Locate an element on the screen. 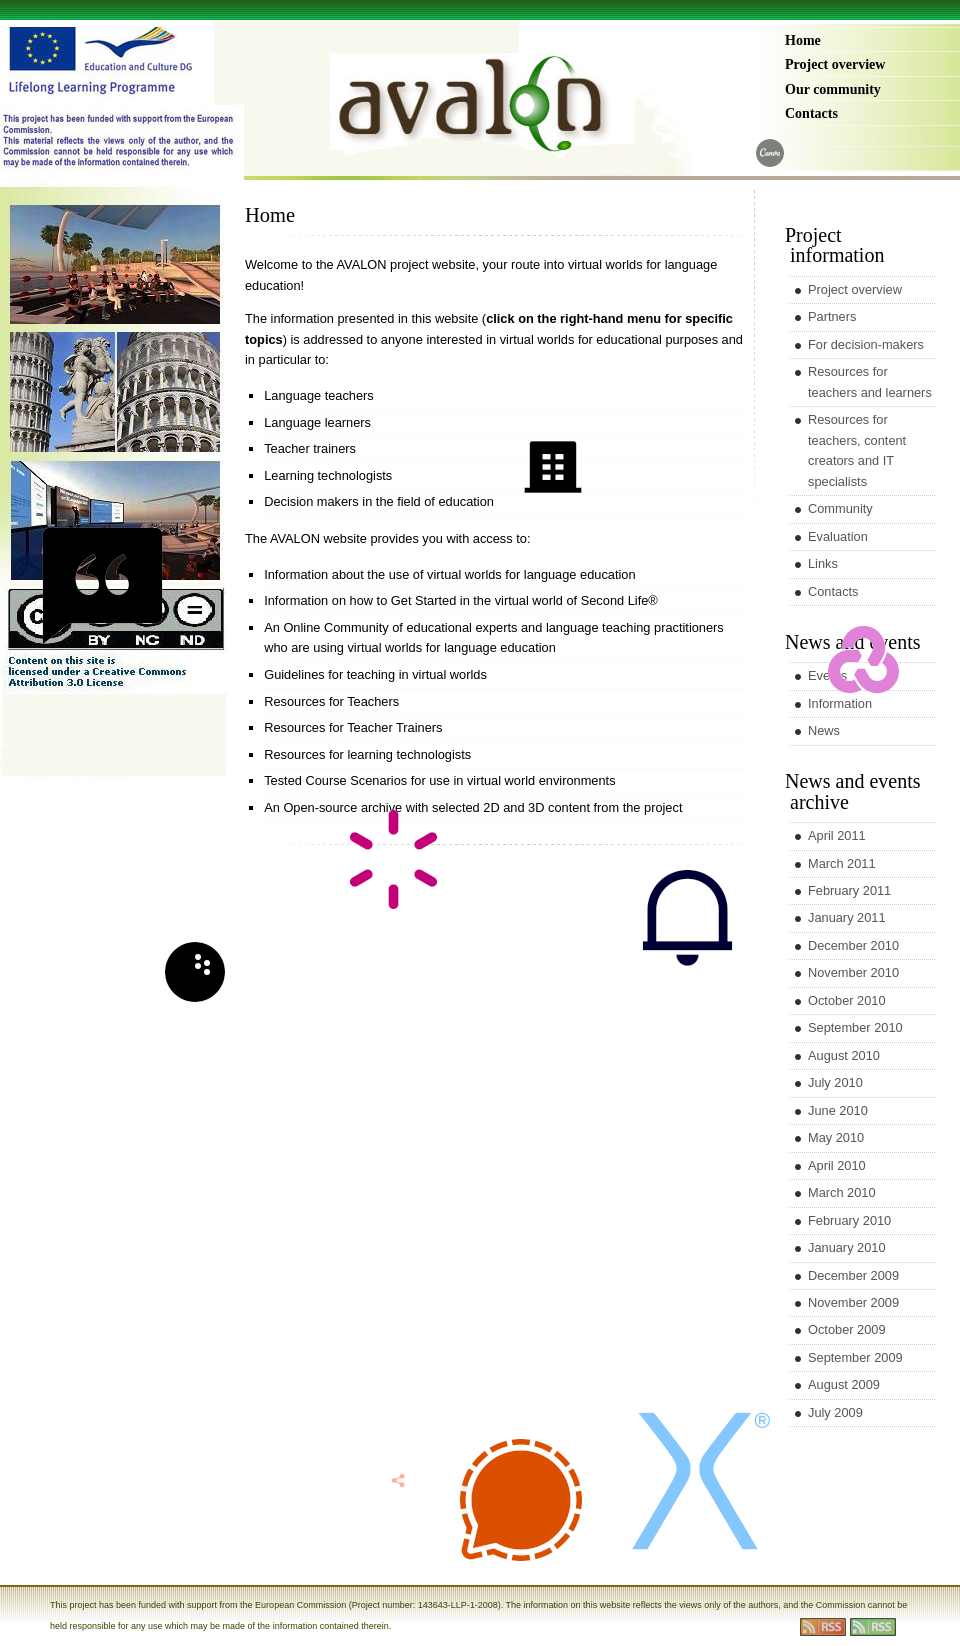 This screenshot has width=960, height=1646. chemex brand logo is located at coordinates (701, 1481).